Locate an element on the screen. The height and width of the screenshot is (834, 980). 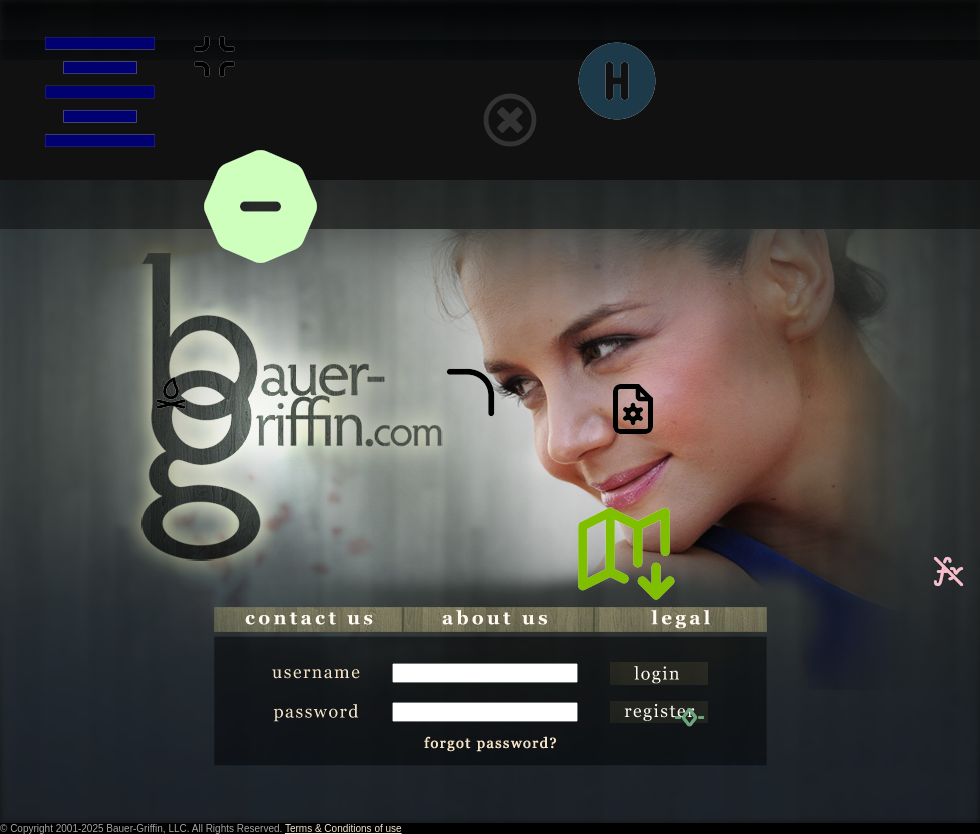
access camping or outdoor activity features is located at coordinates (171, 393).